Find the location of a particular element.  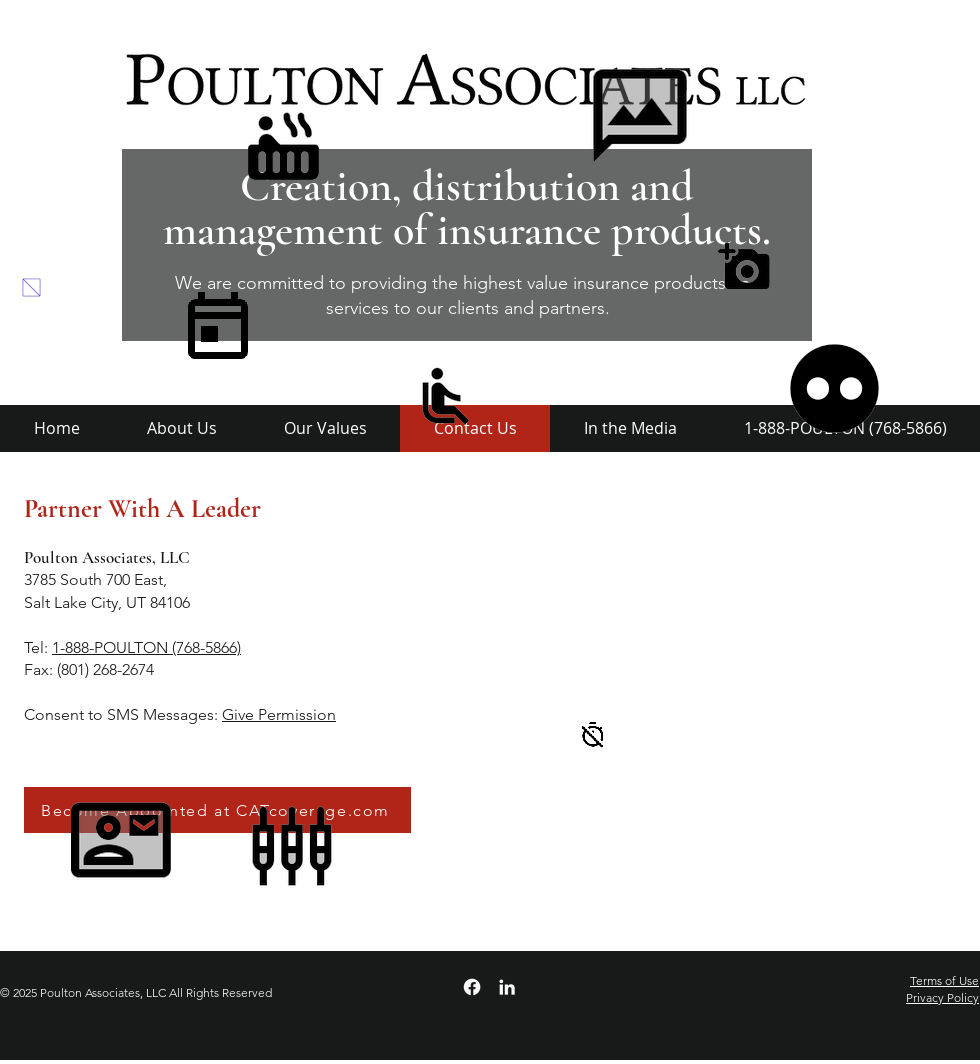

indicates standard seat recline position is located at coordinates (446, 397).